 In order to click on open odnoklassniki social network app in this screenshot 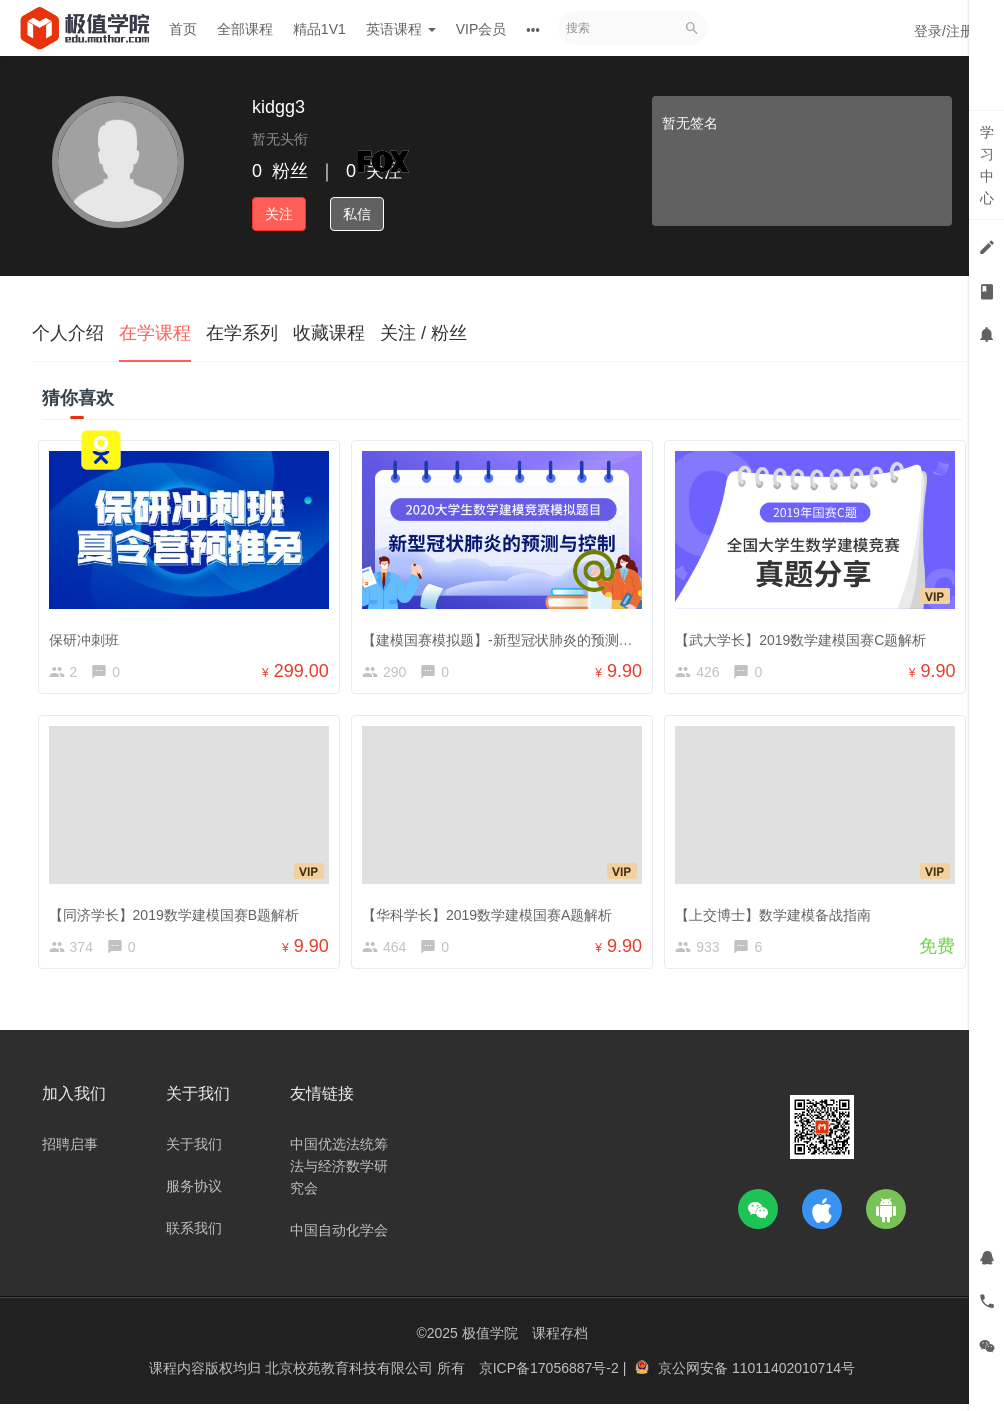, I will do `click(101, 450)`.